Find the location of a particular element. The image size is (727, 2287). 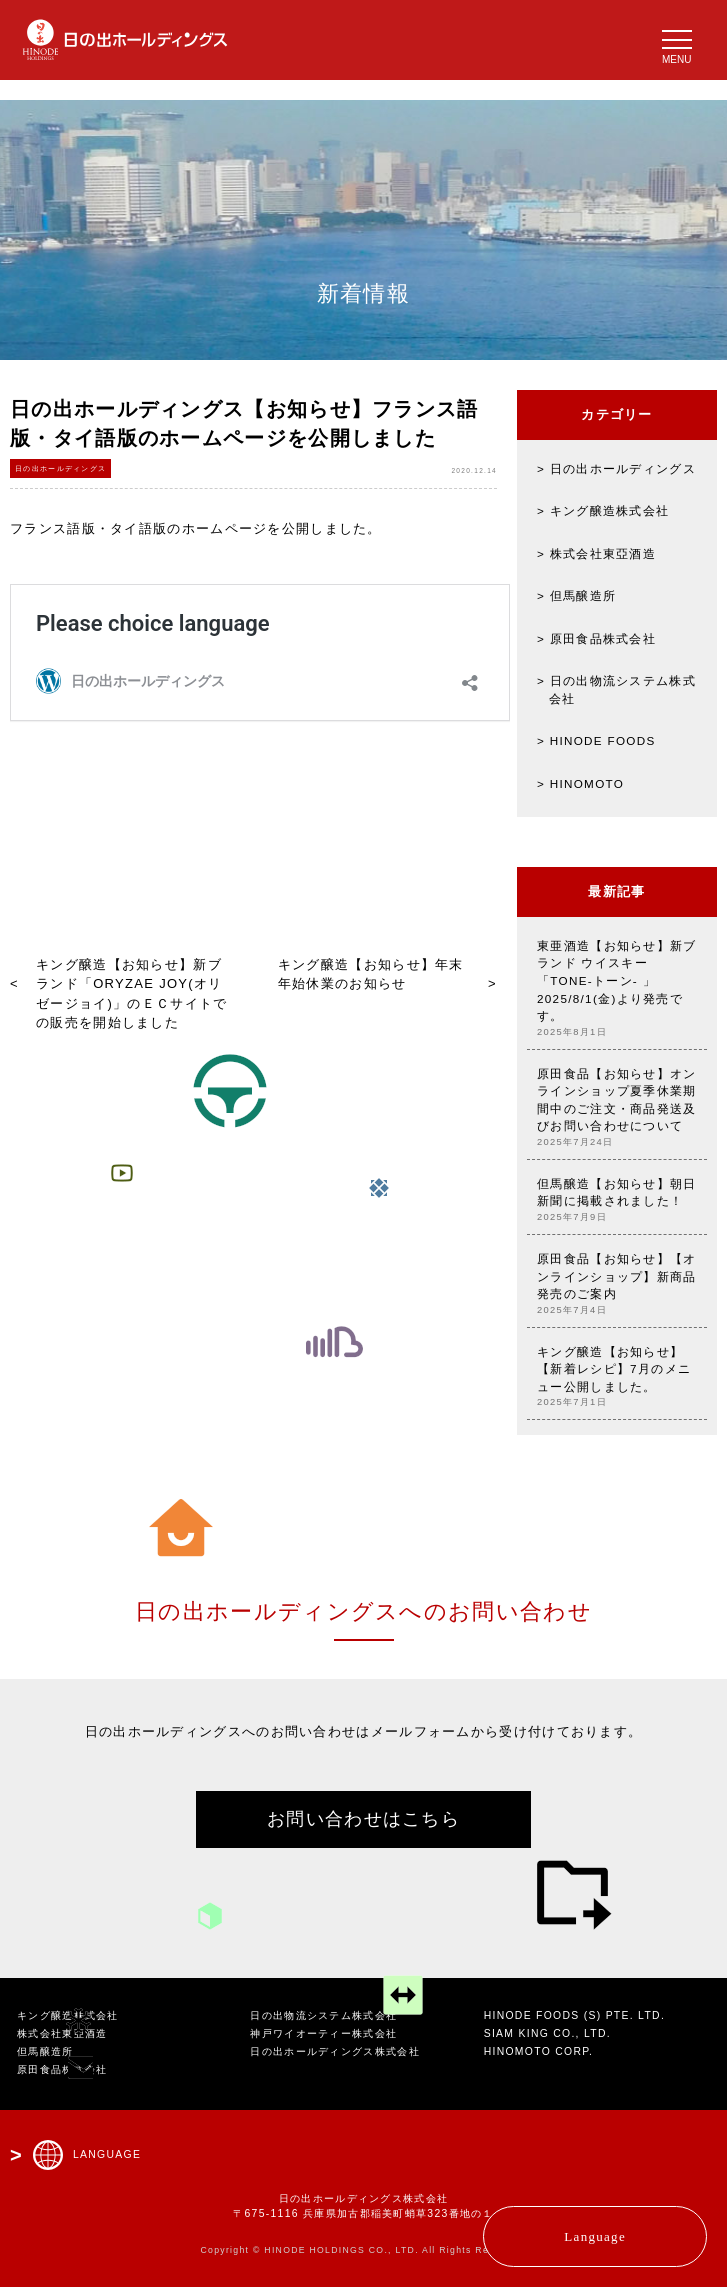

share a folder with others is located at coordinates (572, 1892).